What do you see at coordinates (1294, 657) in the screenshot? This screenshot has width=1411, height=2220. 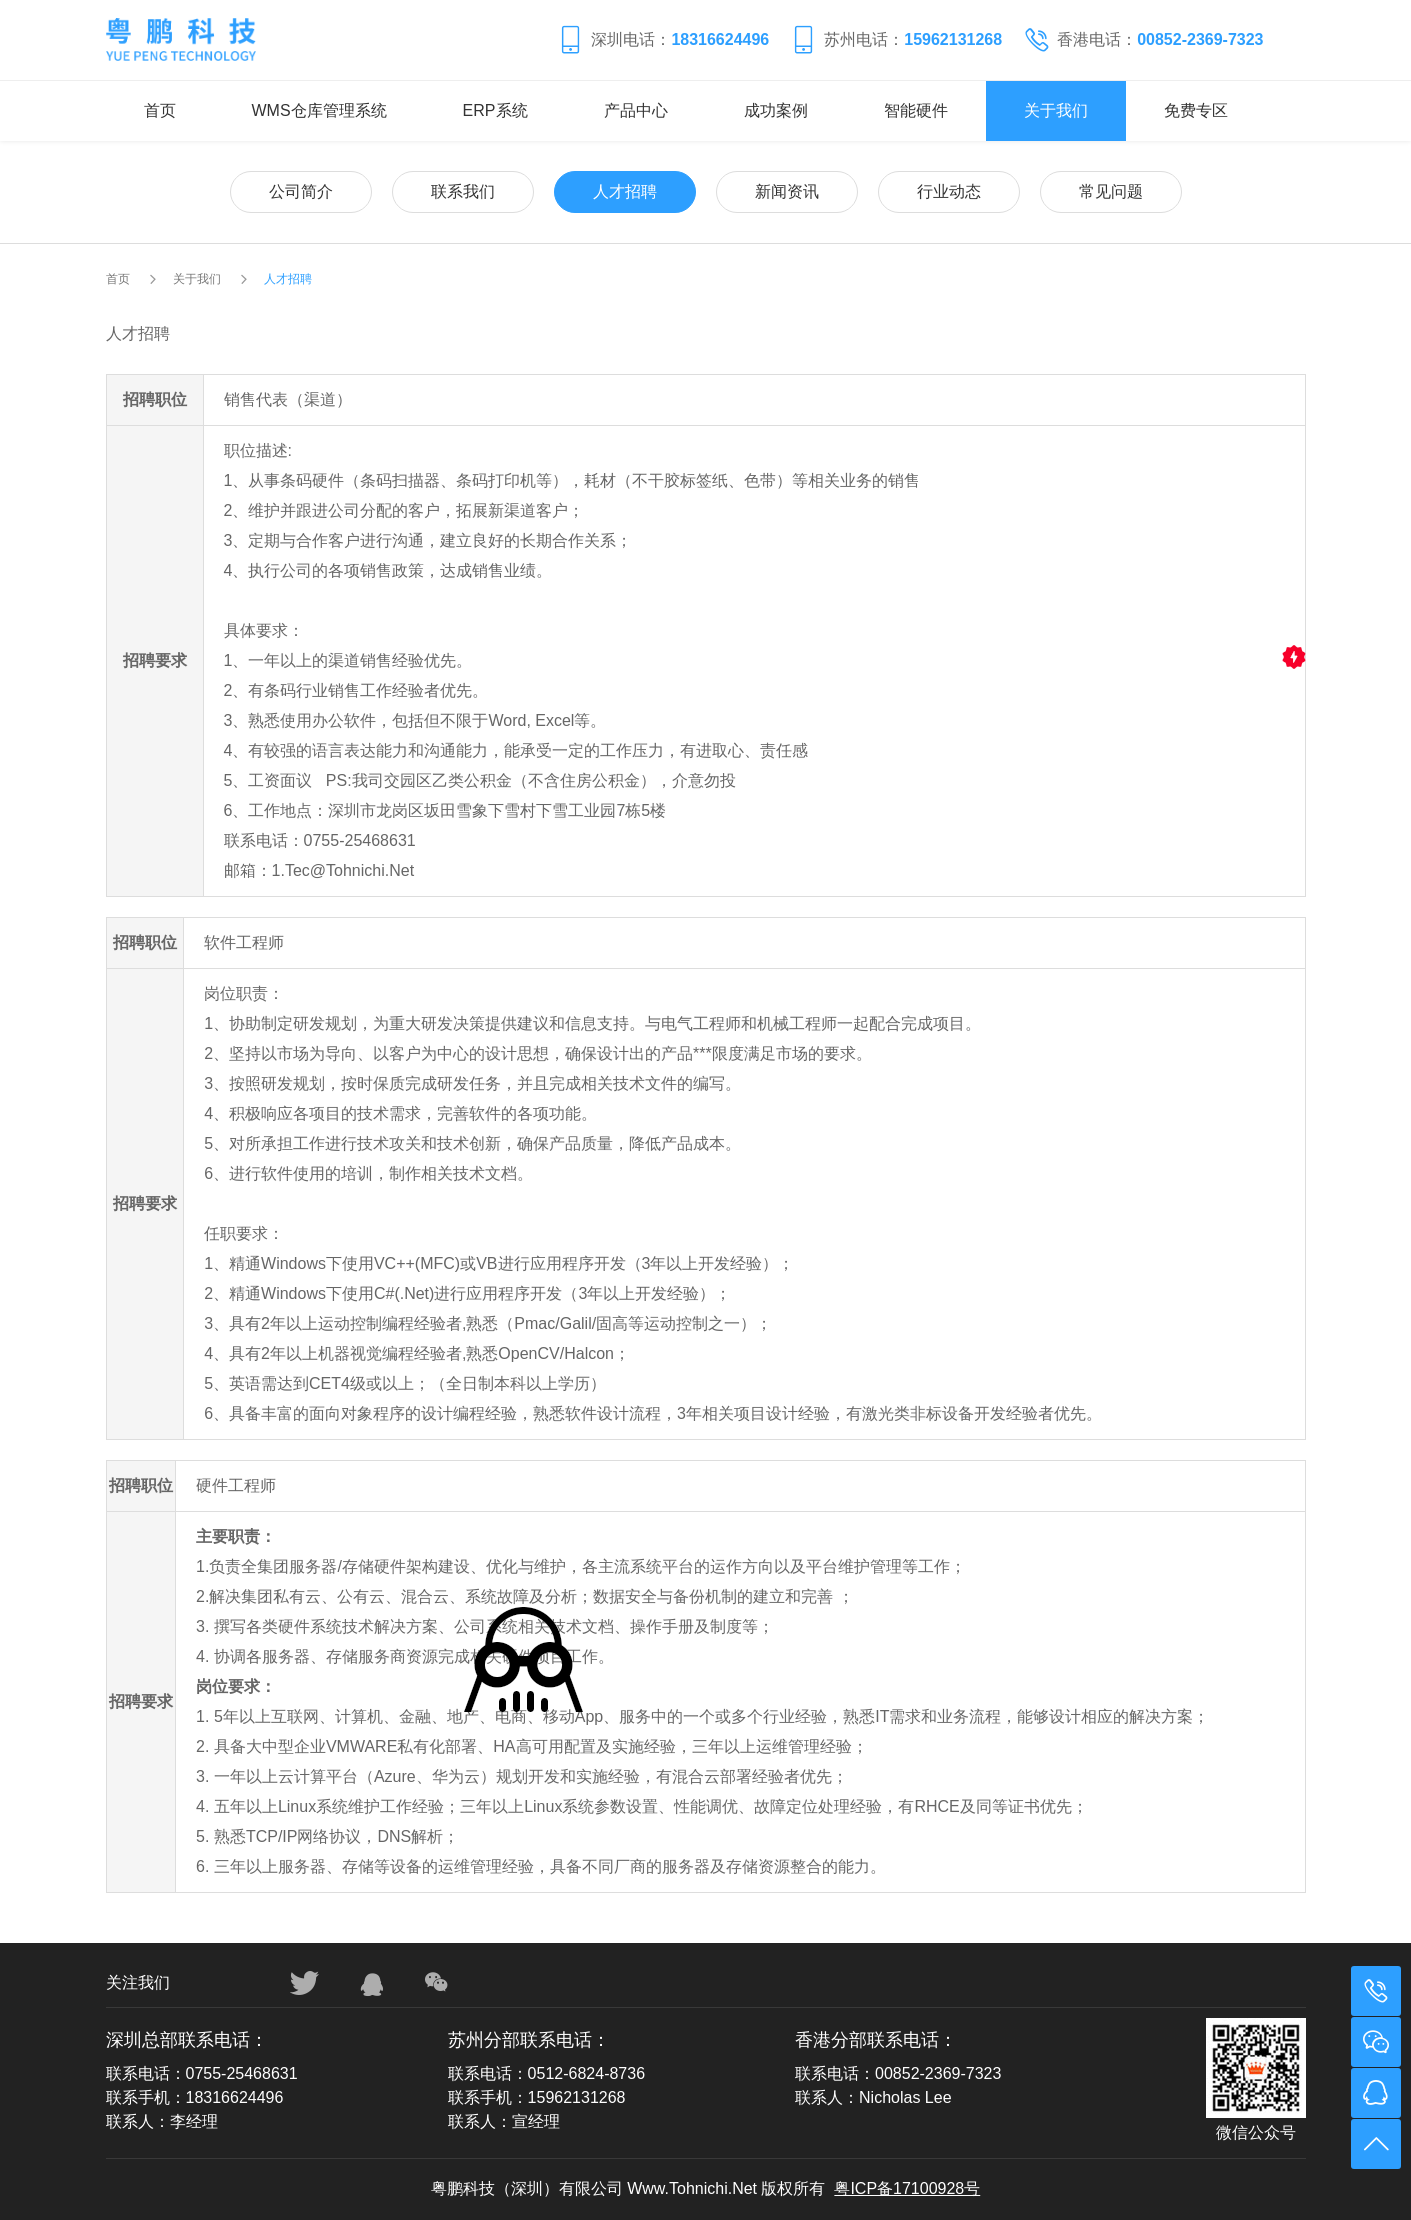 I see `open the fueler app` at bounding box center [1294, 657].